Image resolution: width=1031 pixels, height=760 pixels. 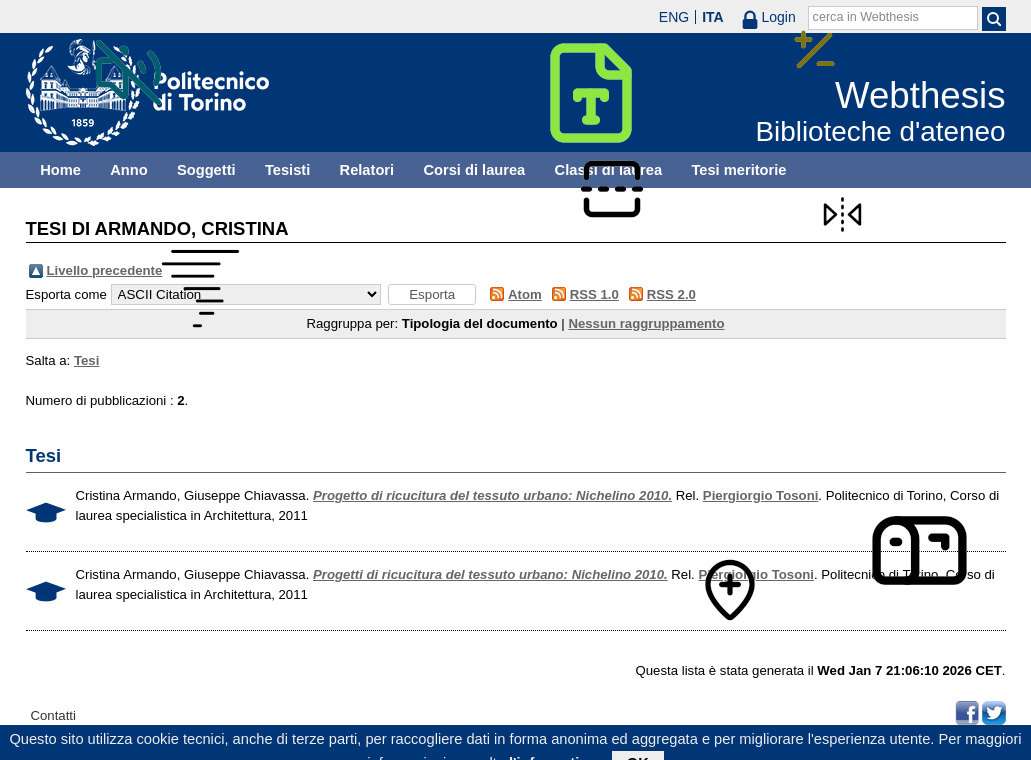 What do you see at coordinates (200, 285) in the screenshot?
I see `indicates severe weather alert or tornado warning` at bounding box center [200, 285].